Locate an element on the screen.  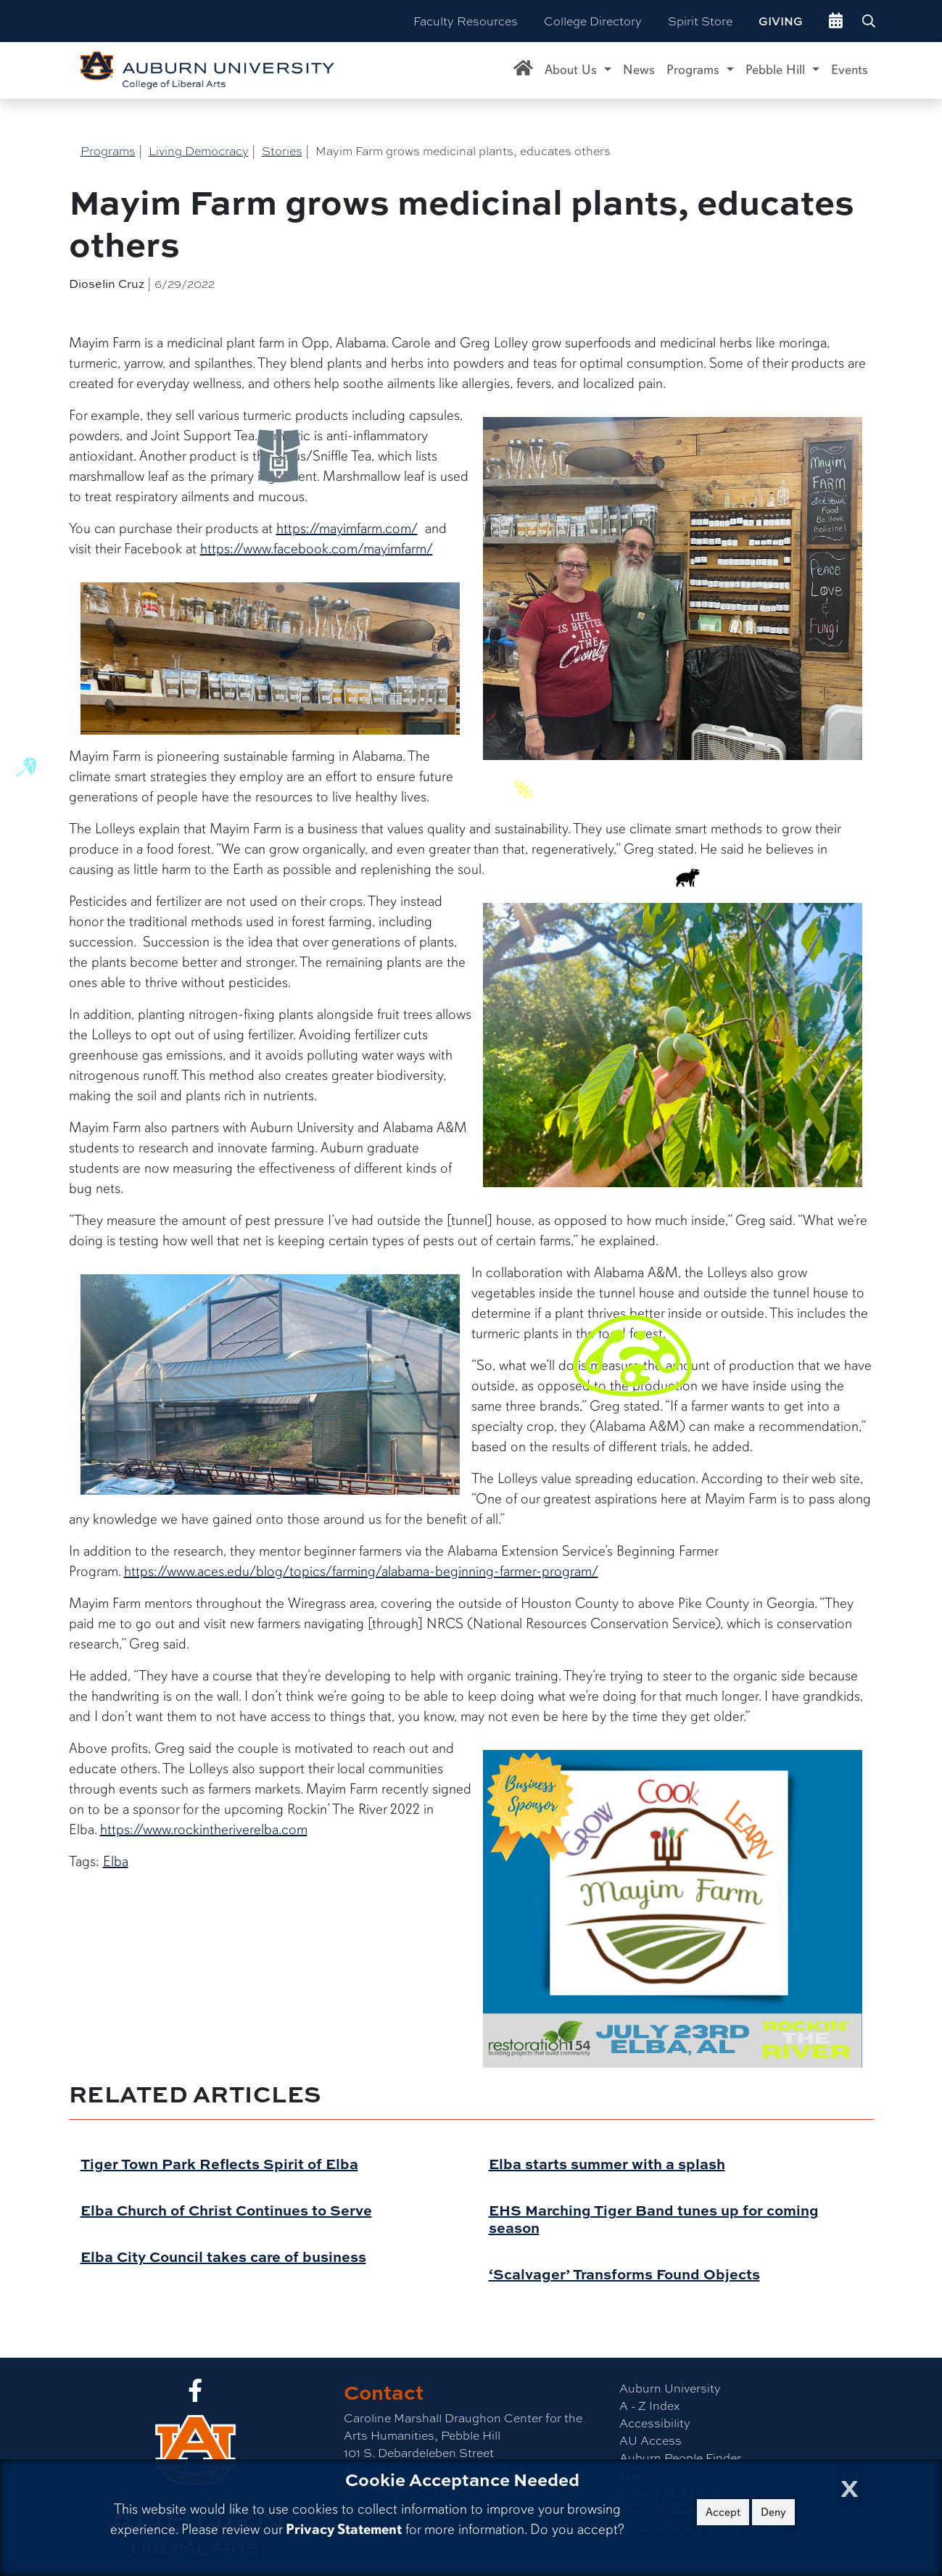
indicates acid or corrosive hazard in gameplay is located at coordinates (632, 1354).